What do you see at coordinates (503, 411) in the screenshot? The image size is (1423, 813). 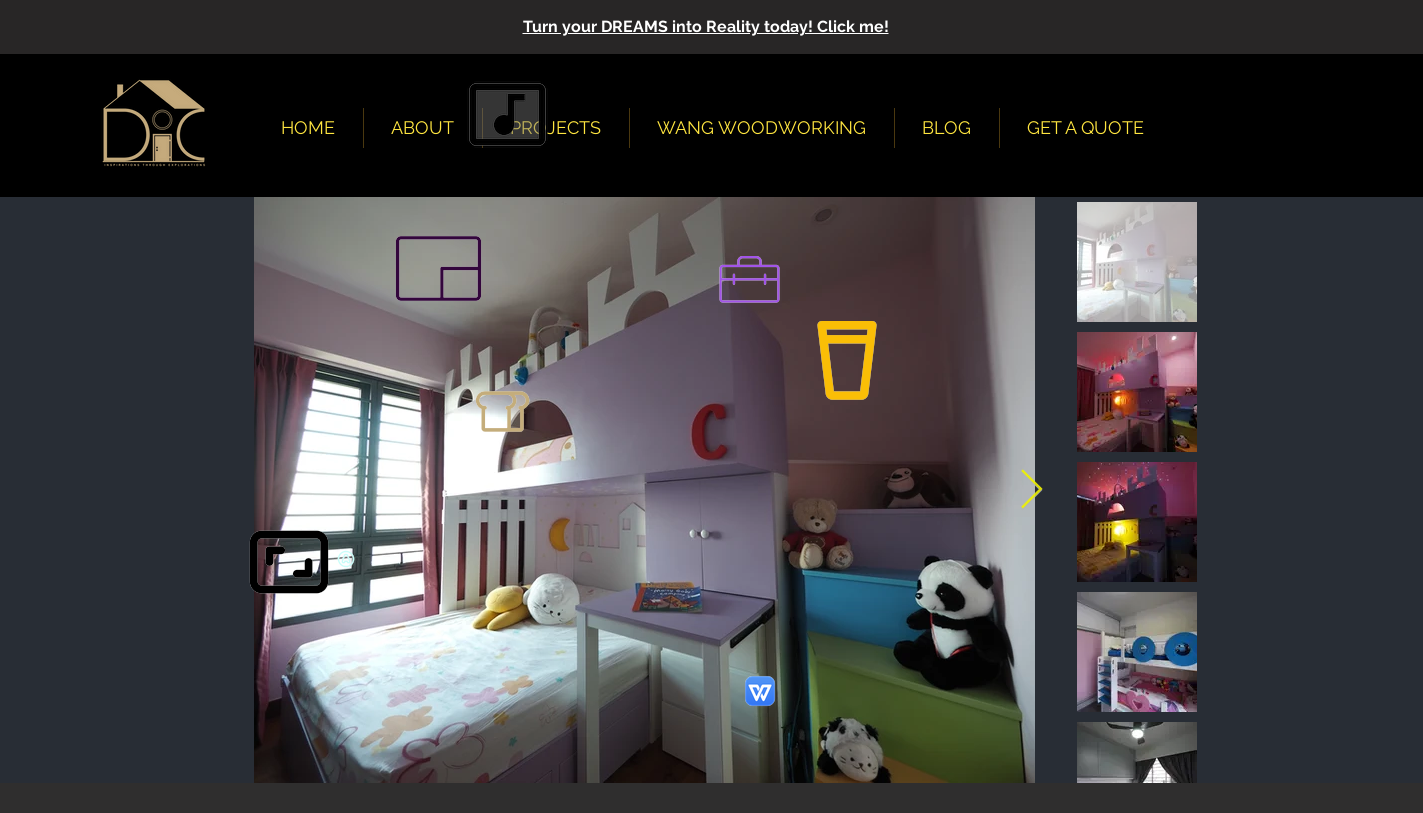 I see `browse bakery or bread products` at bounding box center [503, 411].